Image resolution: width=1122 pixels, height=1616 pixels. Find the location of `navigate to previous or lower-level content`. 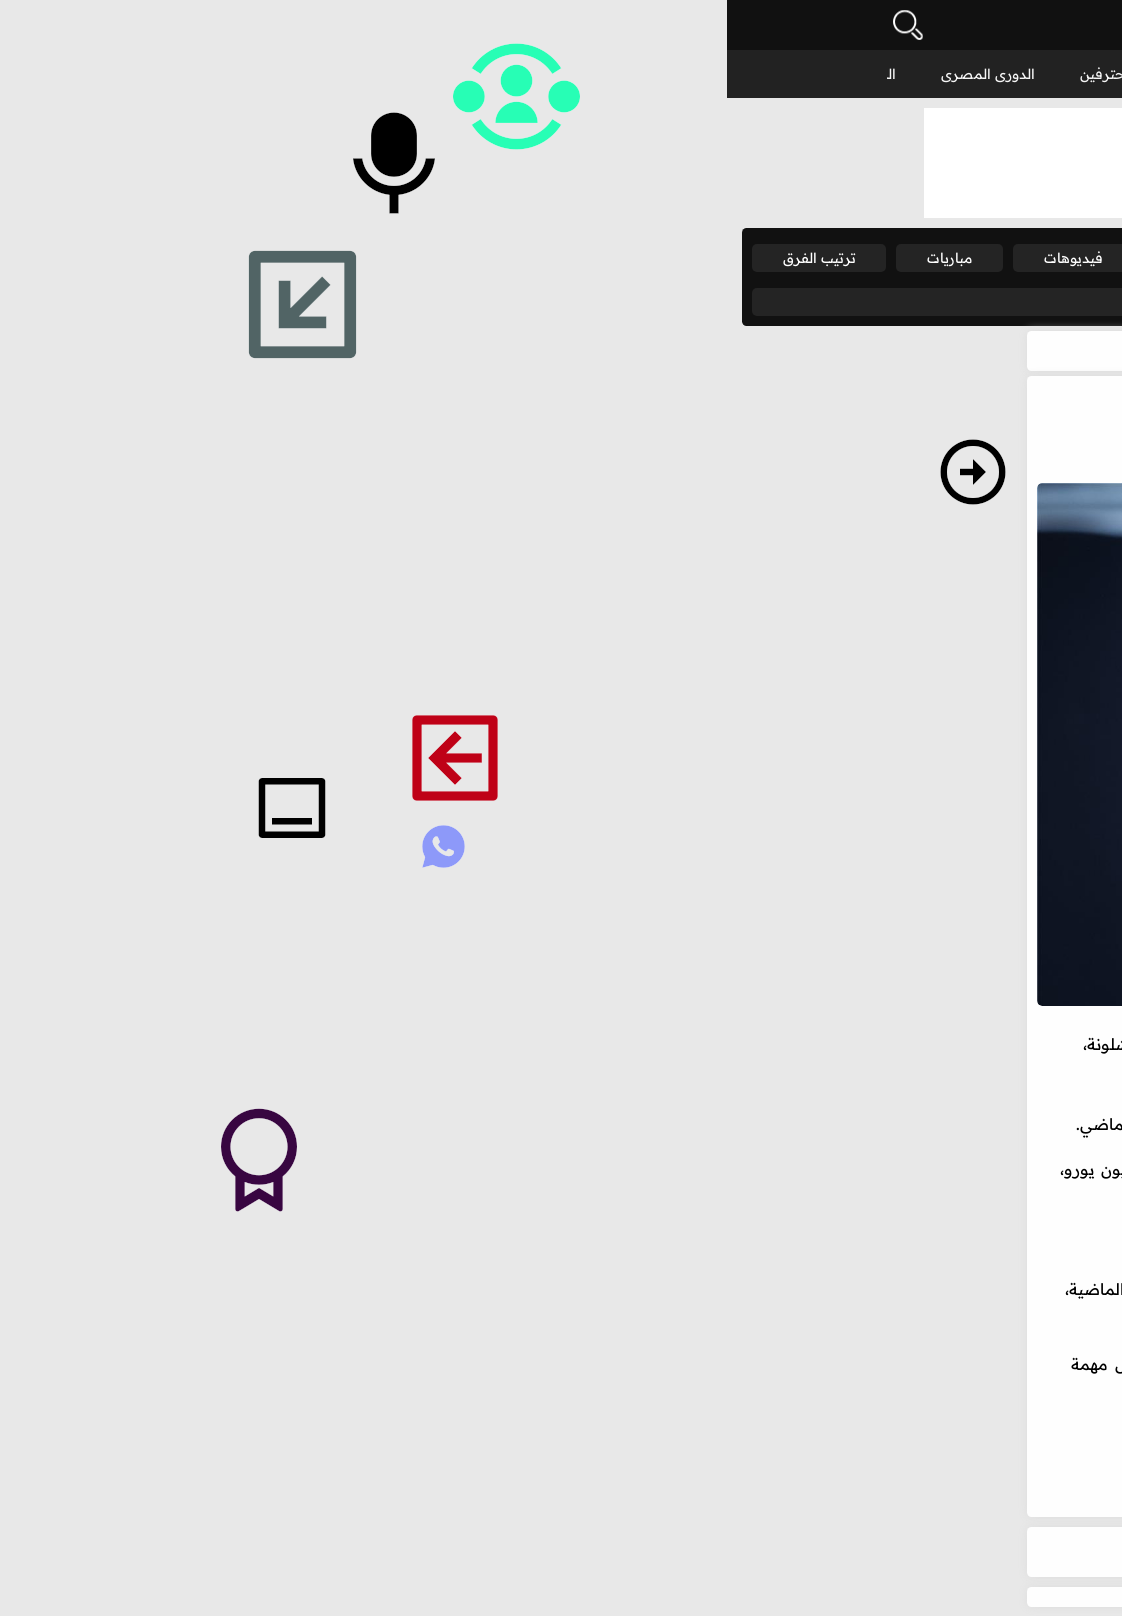

navigate to previous or lower-level content is located at coordinates (302, 304).